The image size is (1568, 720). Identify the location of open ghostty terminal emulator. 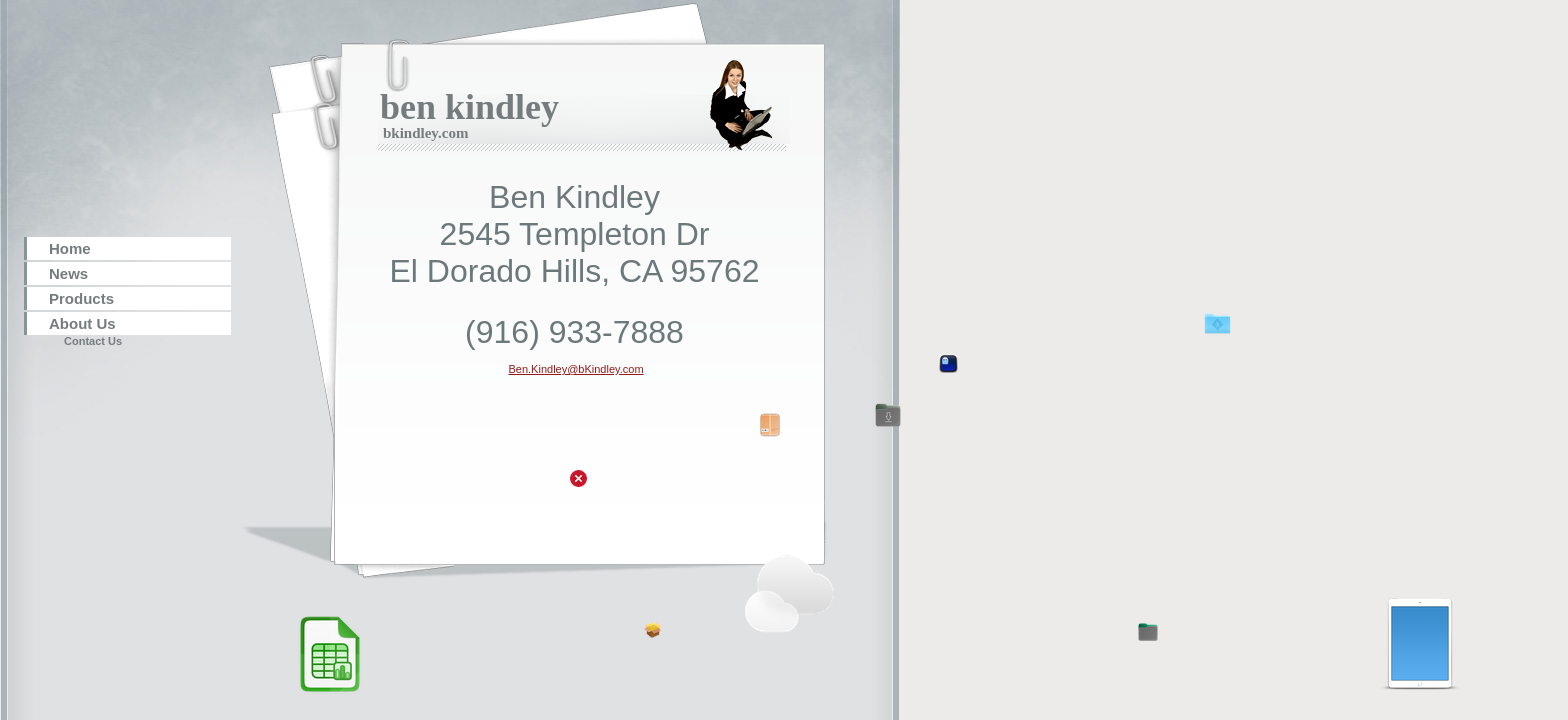
(948, 363).